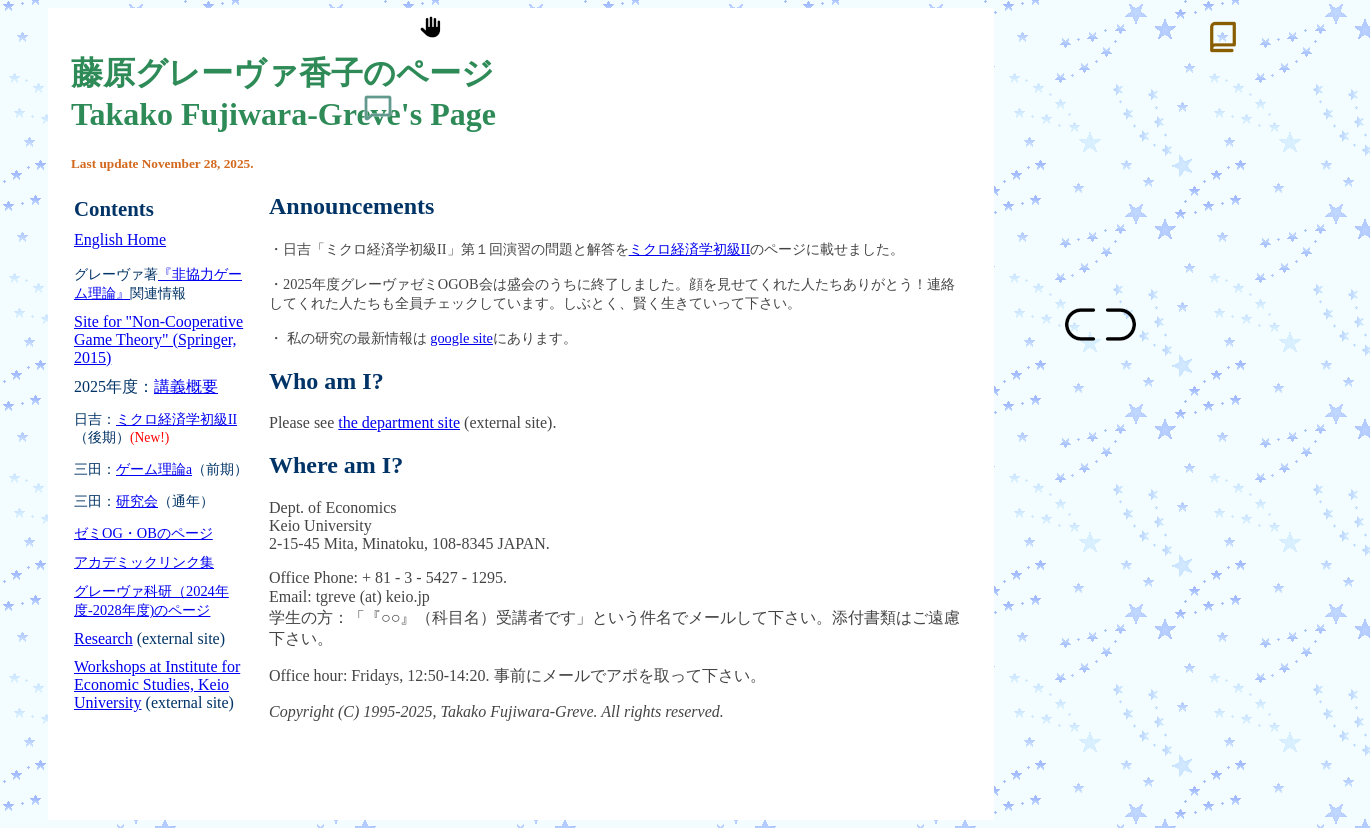 This screenshot has width=1370, height=828. Describe the element at coordinates (378, 106) in the screenshot. I see `open chat or messaging` at that location.